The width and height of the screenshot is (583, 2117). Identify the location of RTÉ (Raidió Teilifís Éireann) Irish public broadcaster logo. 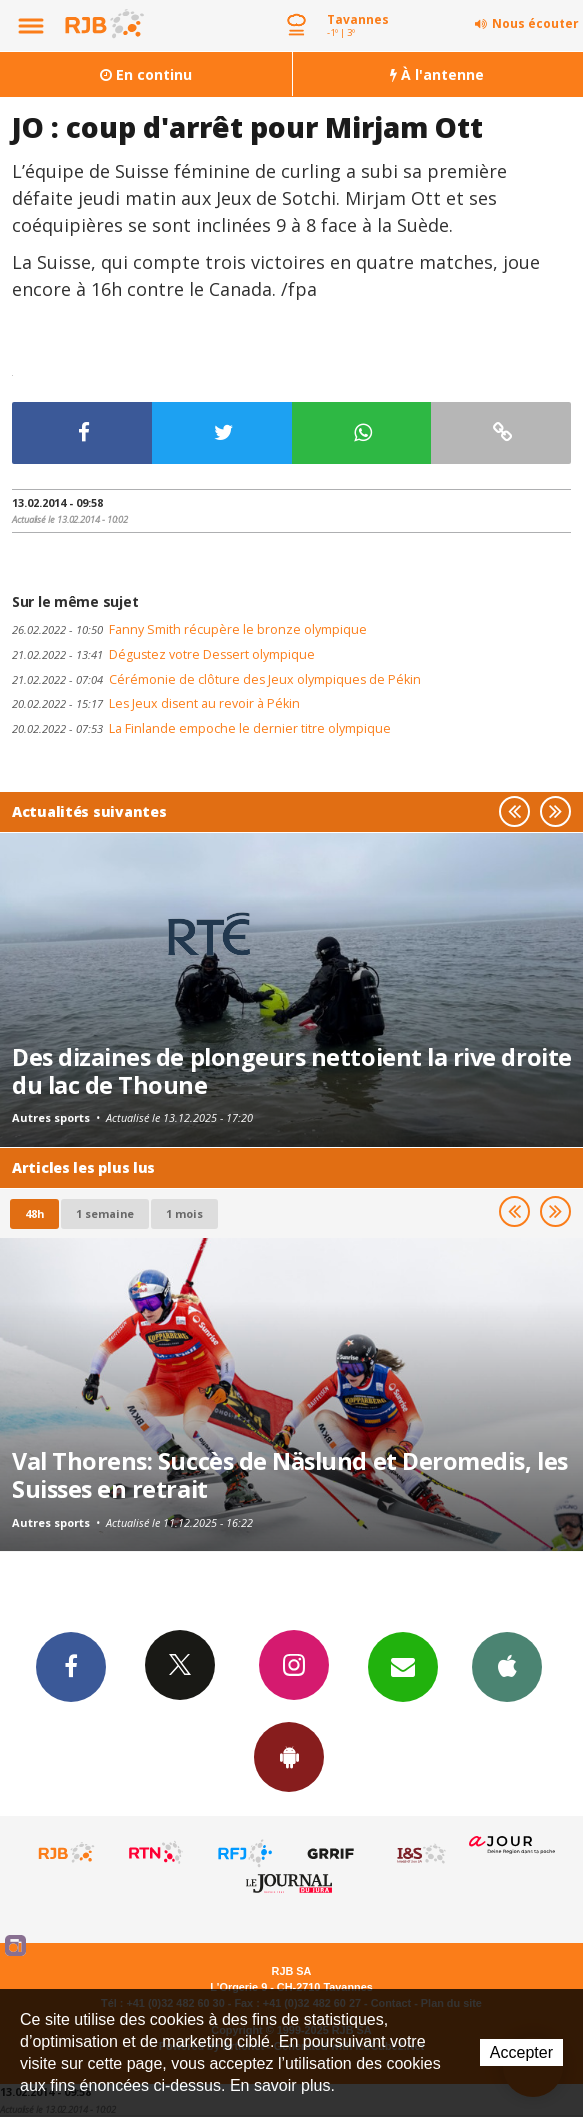
(209, 934).